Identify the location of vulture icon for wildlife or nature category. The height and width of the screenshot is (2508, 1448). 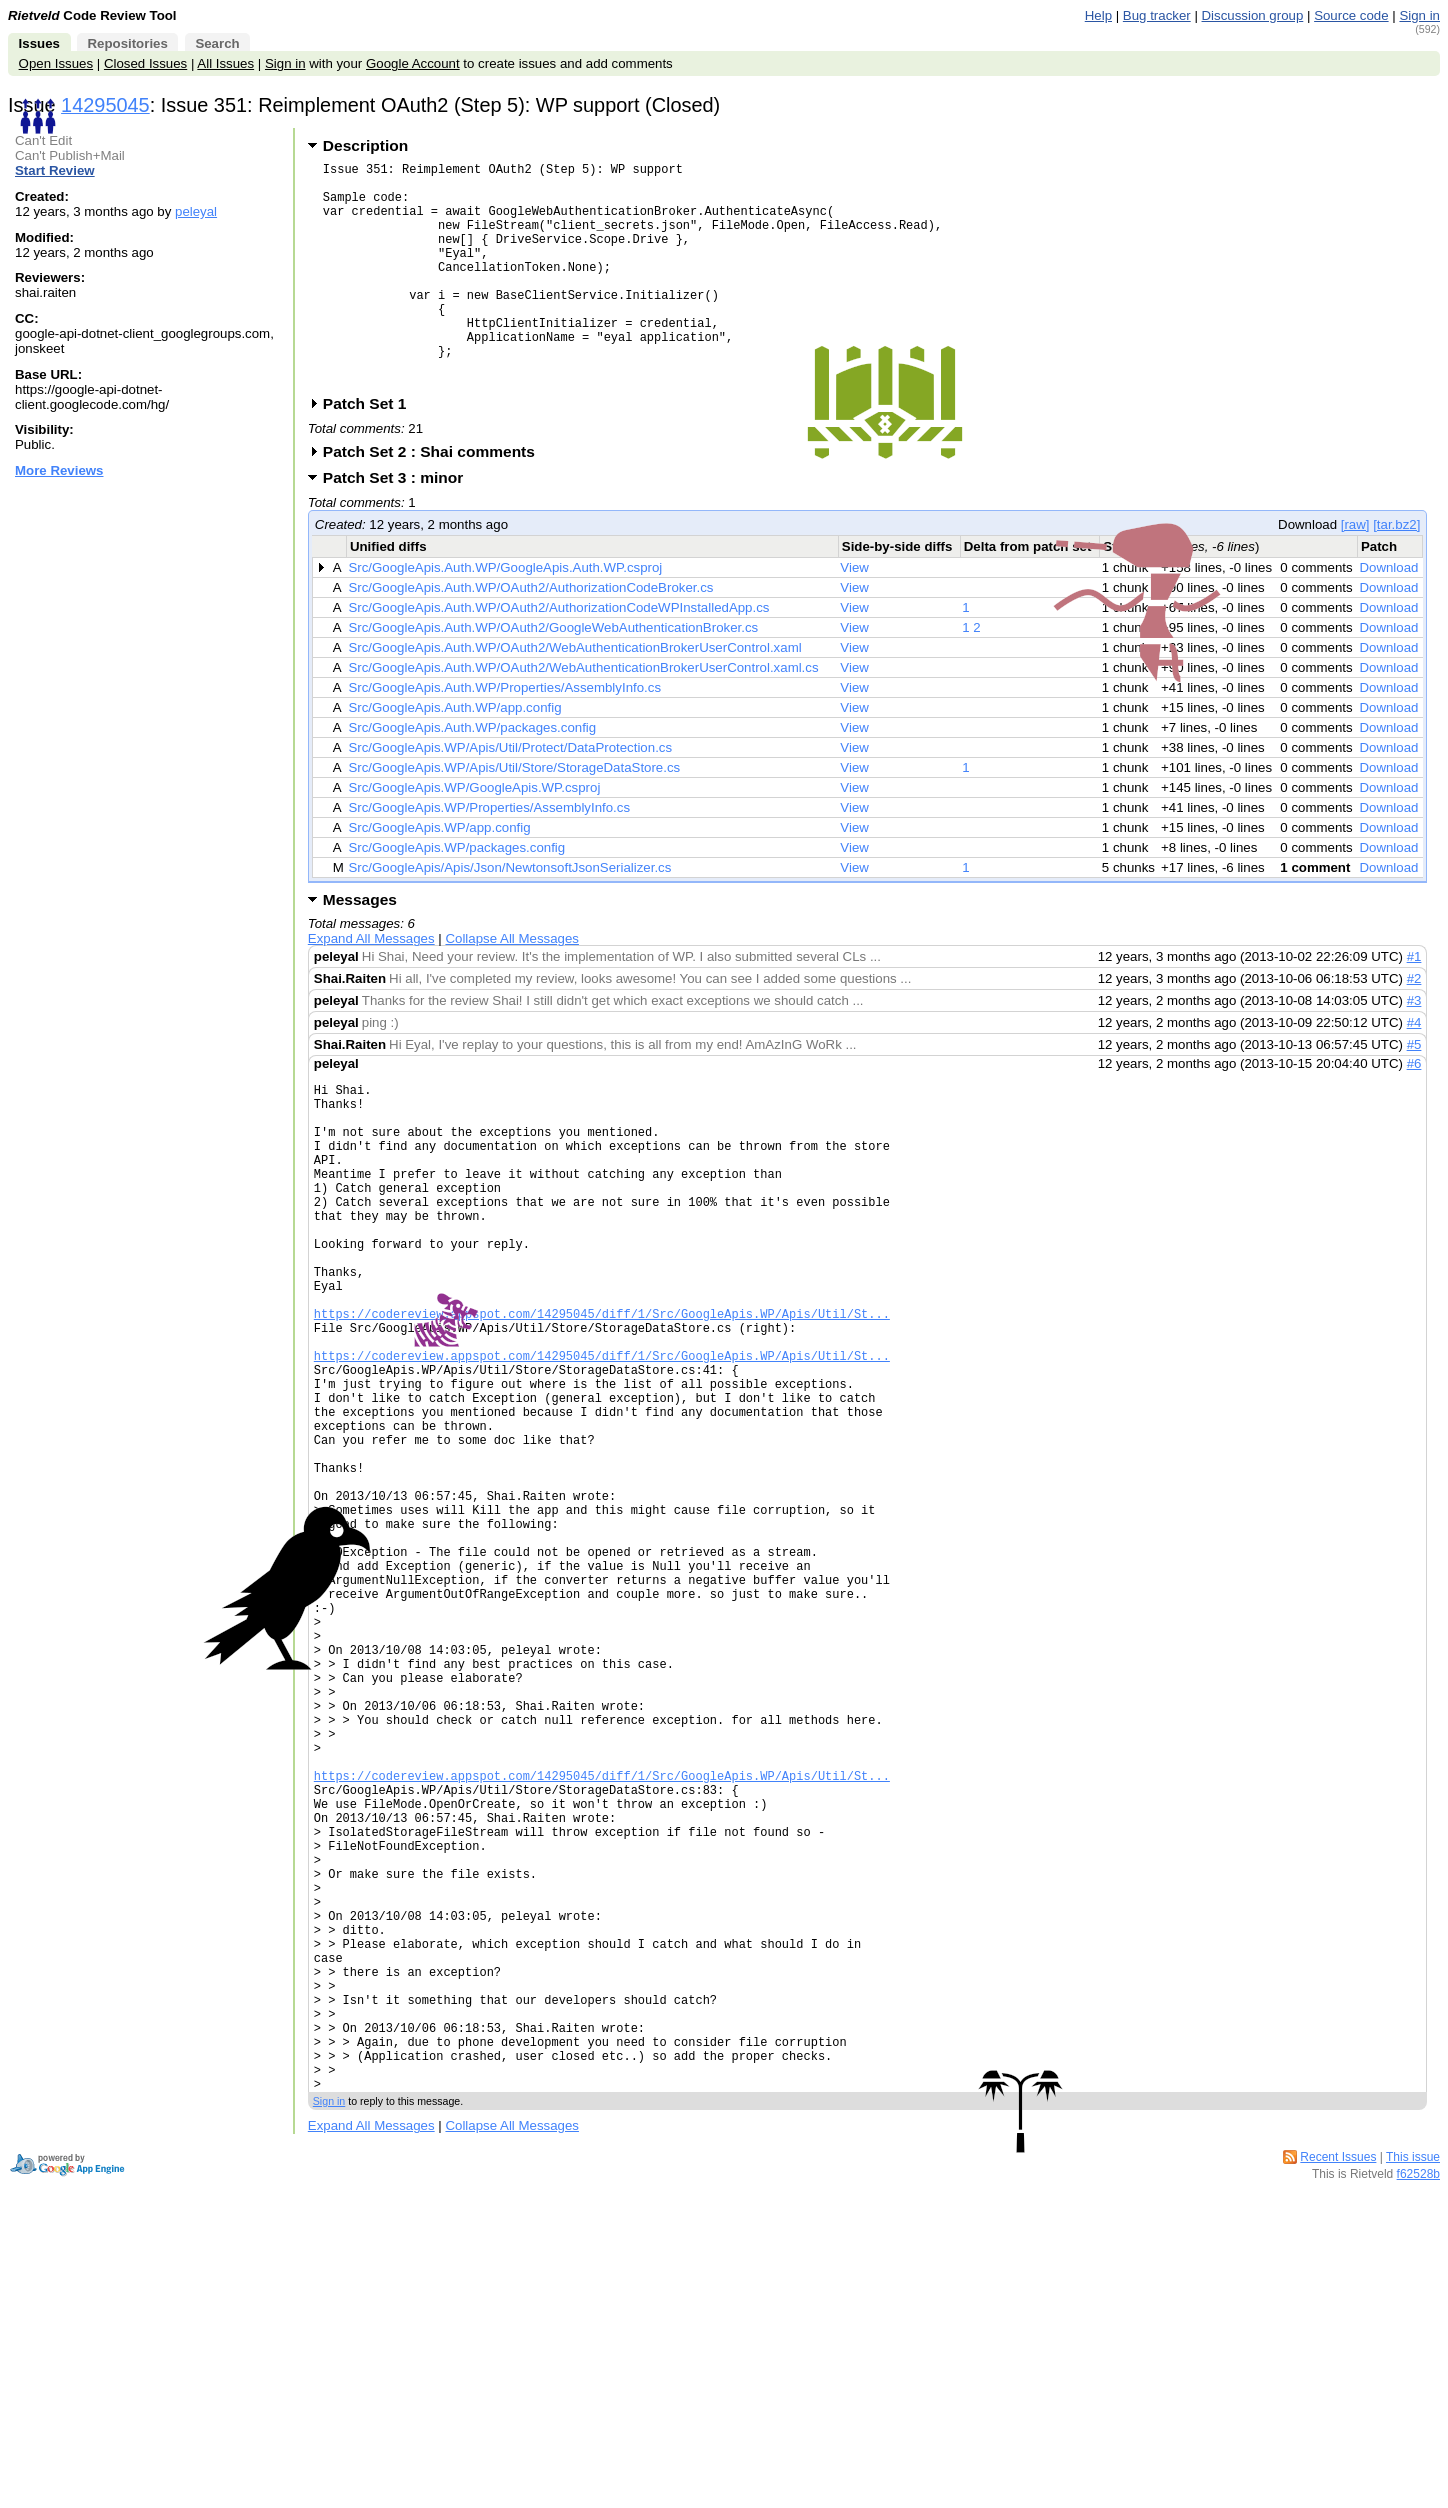
(288, 1587).